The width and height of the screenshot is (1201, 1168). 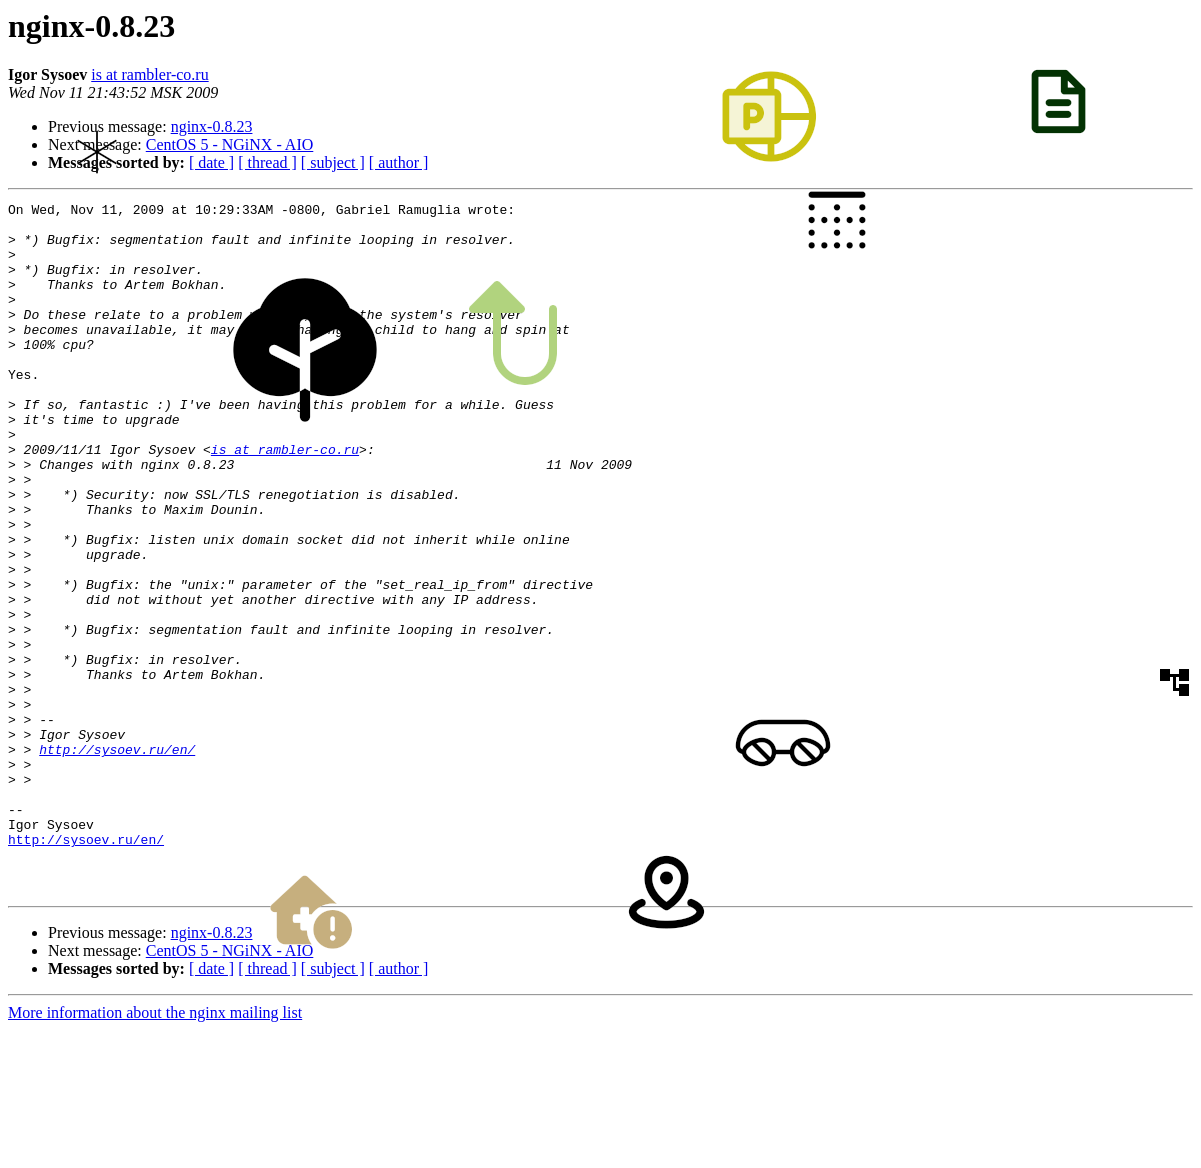 What do you see at coordinates (97, 152) in the screenshot?
I see `indicates a required field in a form` at bounding box center [97, 152].